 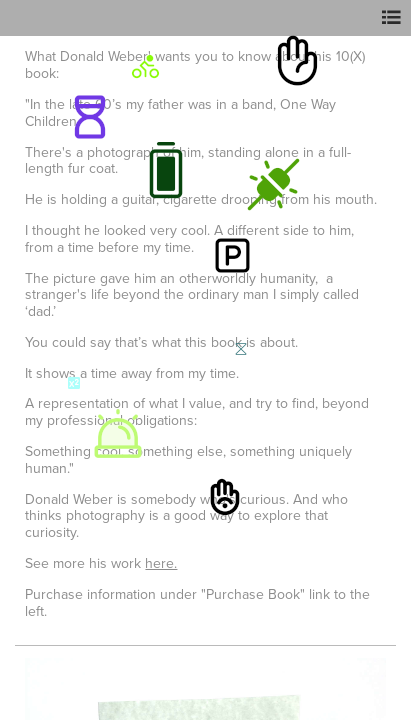 What do you see at coordinates (297, 60) in the screenshot?
I see `stop or pause an action` at bounding box center [297, 60].